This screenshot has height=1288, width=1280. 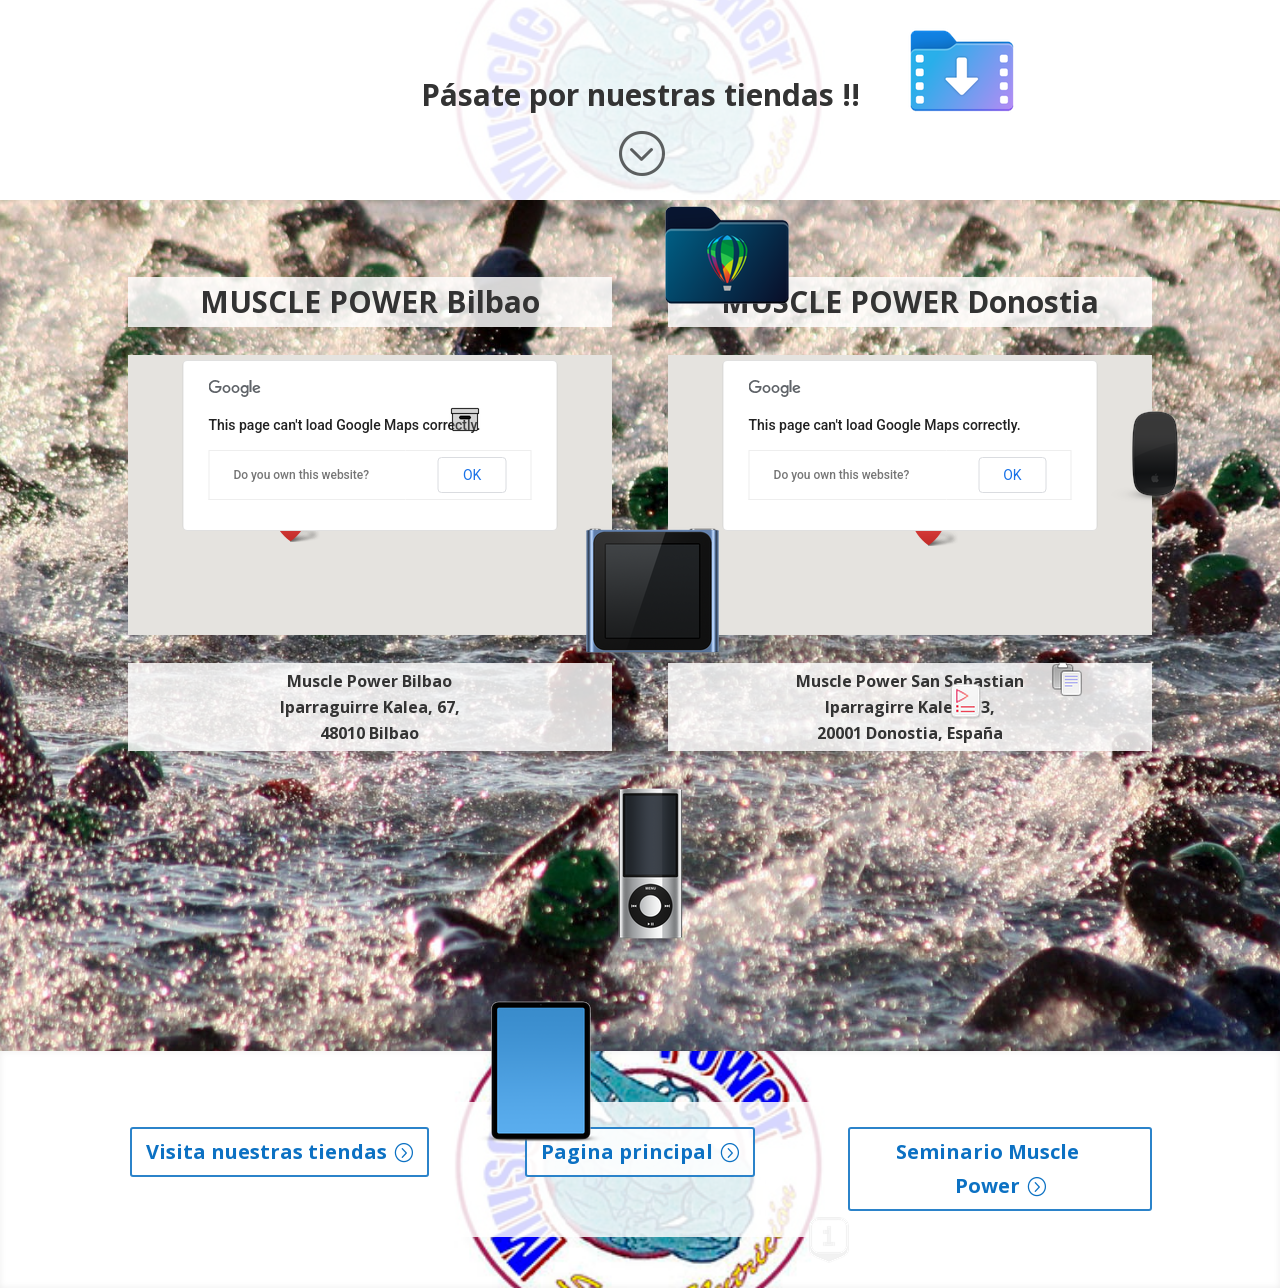 What do you see at coordinates (961, 73) in the screenshot?
I see `open folder containing downloaded videos` at bounding box center [961, 73].